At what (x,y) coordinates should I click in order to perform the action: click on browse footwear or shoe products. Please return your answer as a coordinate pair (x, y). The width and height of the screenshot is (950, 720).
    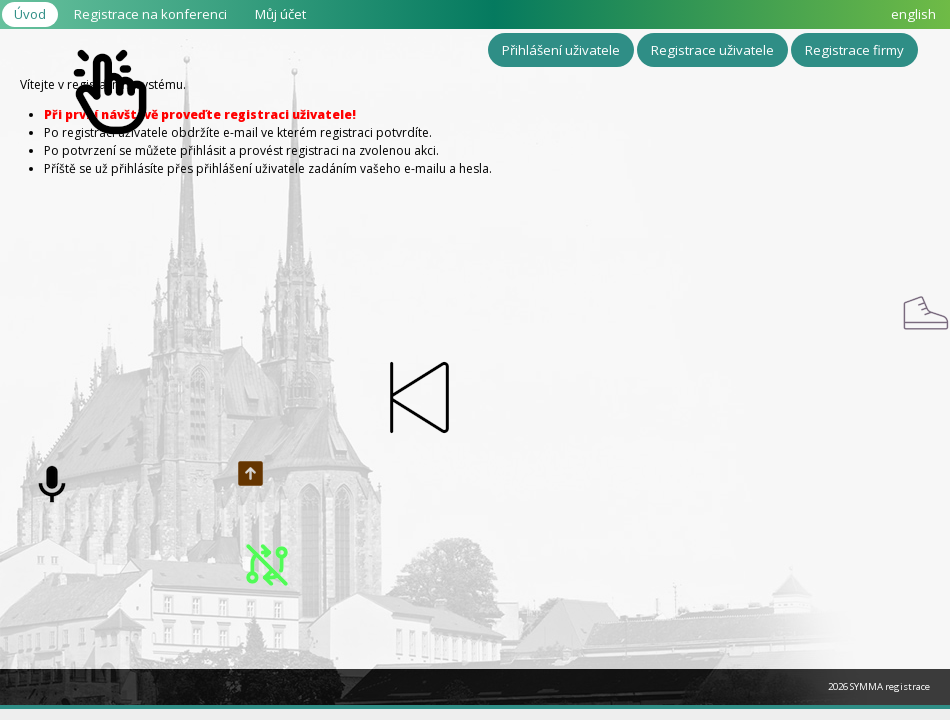
    Looking at the image, I should click on (923, 314).